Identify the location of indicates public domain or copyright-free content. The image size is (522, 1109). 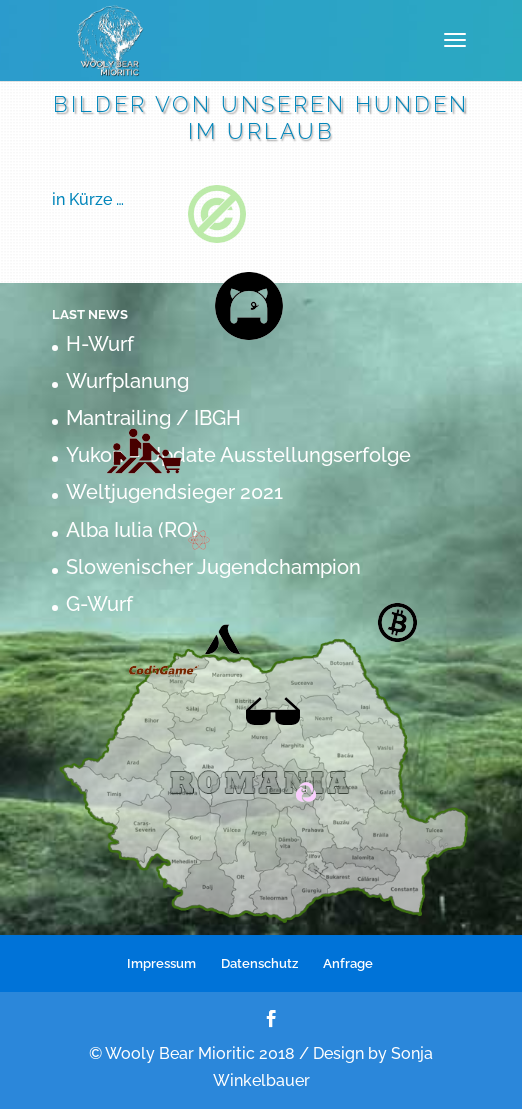
(217, 214).